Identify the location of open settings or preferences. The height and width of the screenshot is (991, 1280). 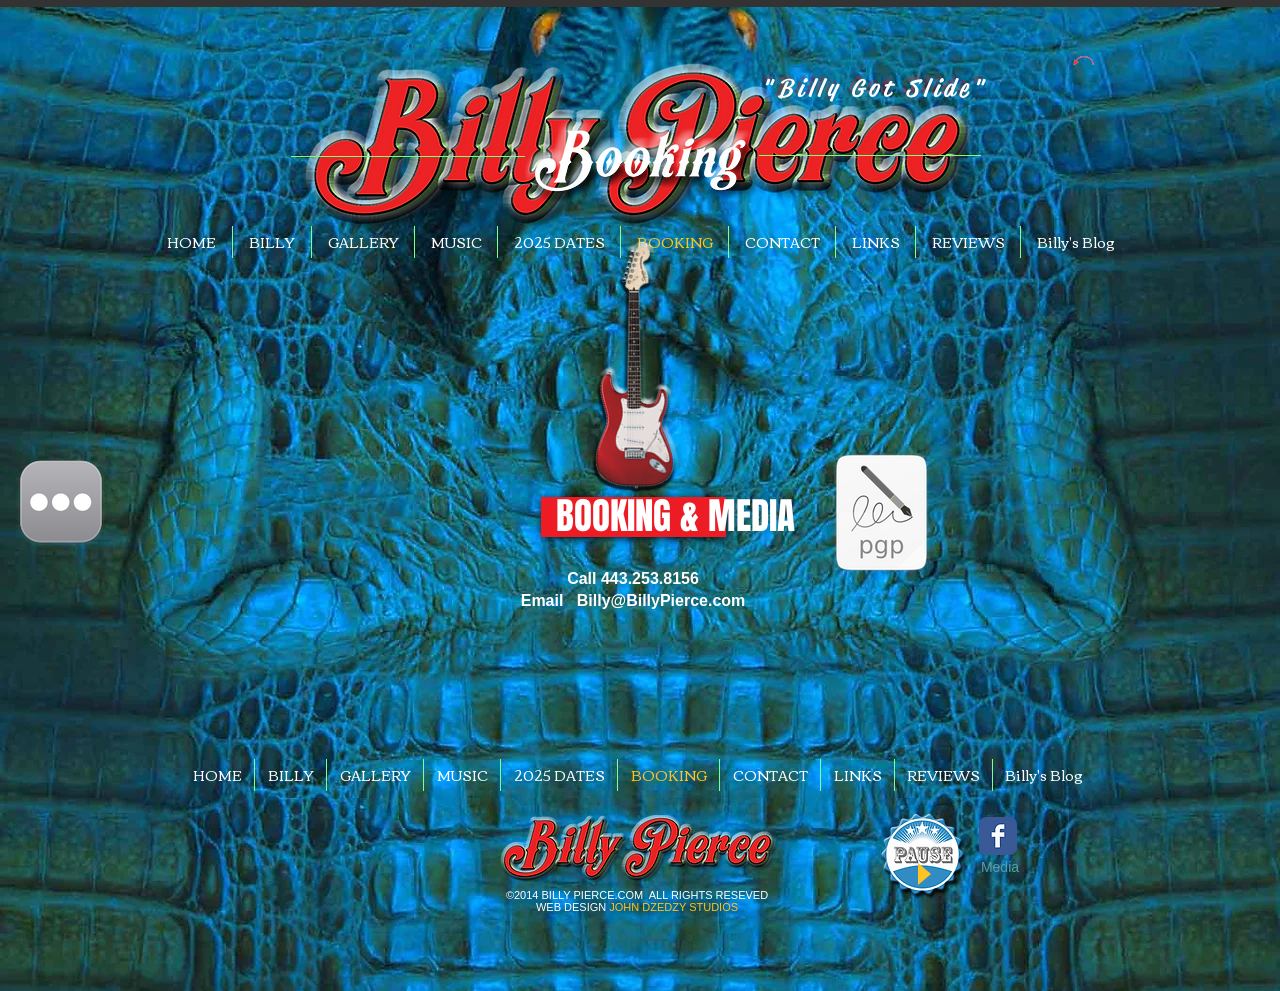
(61, 503).